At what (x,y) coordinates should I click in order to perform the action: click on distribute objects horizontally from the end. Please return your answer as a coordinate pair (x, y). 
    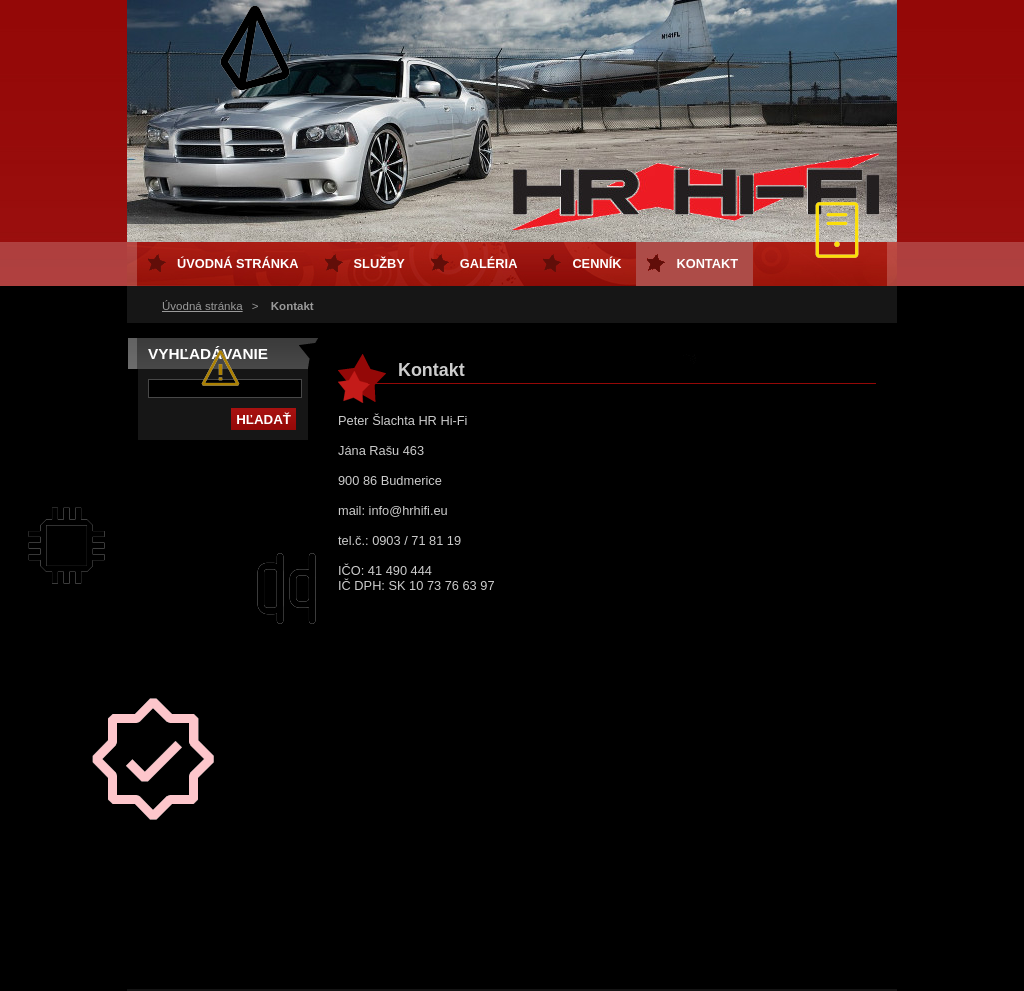
    Looking at the image, I should click on (286, 588).